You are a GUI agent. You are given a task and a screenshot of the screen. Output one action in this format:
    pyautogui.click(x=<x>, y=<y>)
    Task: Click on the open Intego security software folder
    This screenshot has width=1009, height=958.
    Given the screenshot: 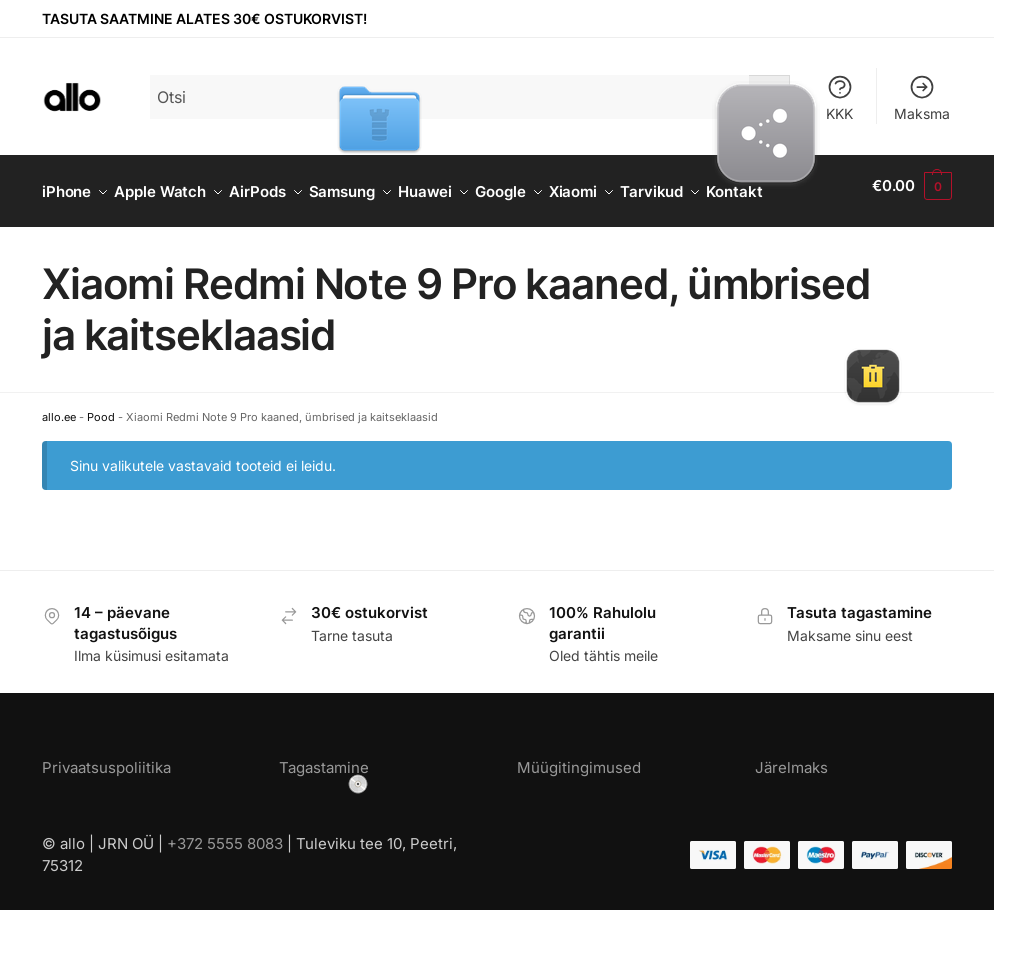 What is the action you would take?
    pyautogui.click(x=379, y=118)
    